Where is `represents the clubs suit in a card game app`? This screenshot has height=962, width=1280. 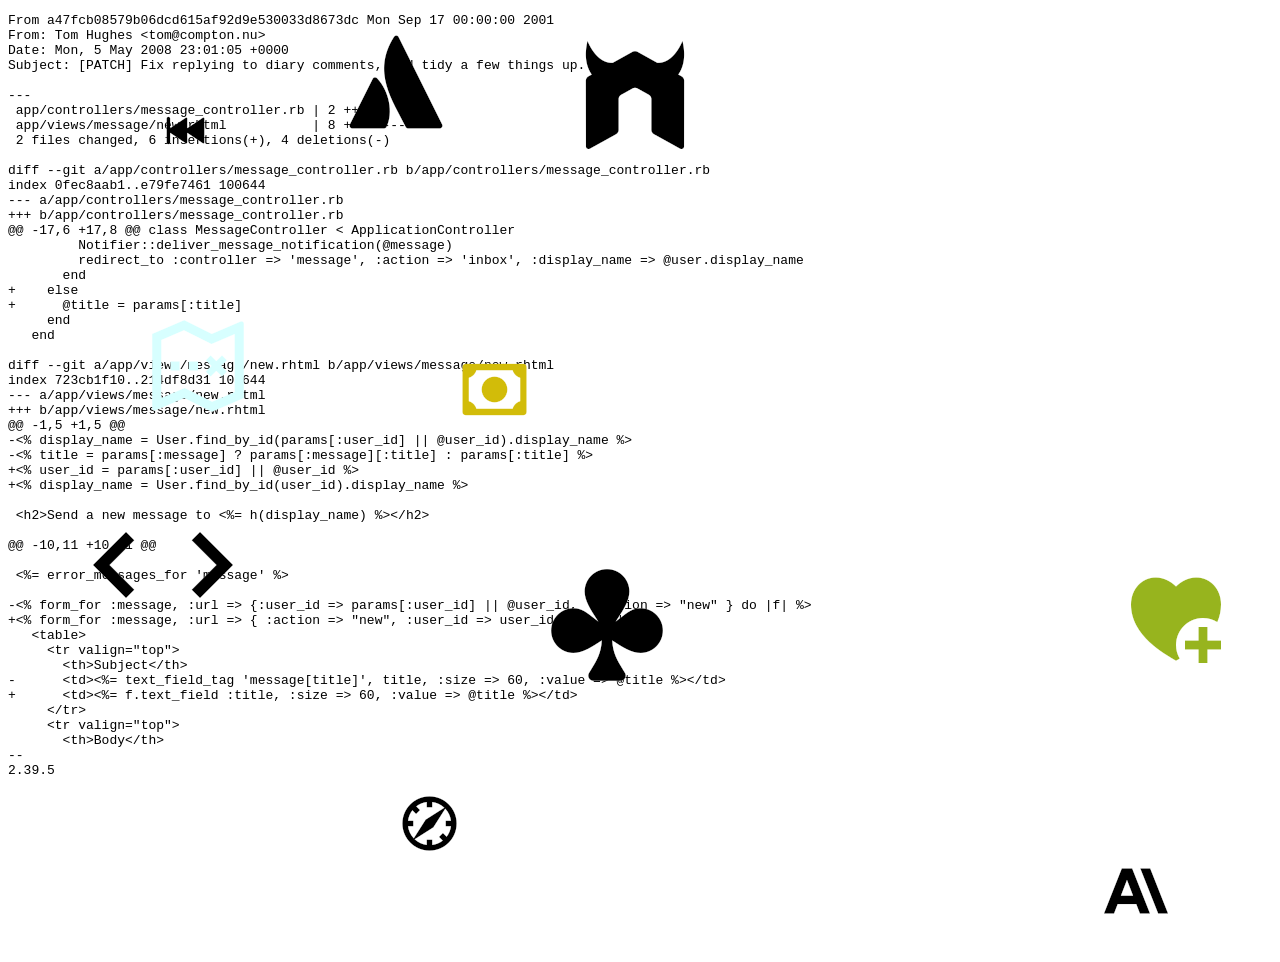 represents the clubs suit in a card game app is located at coordinates (607, 625).